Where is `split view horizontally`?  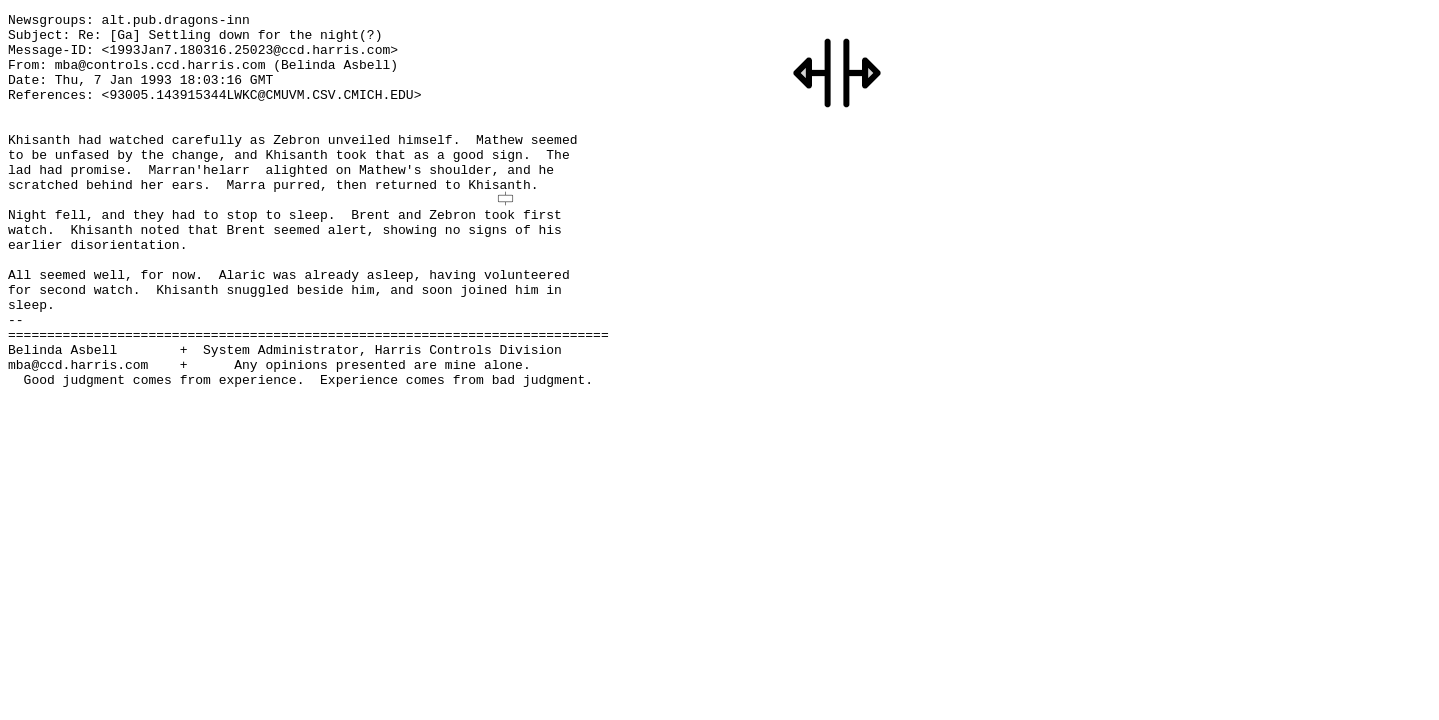 split view horizontally is located at coordinates (837, 73).